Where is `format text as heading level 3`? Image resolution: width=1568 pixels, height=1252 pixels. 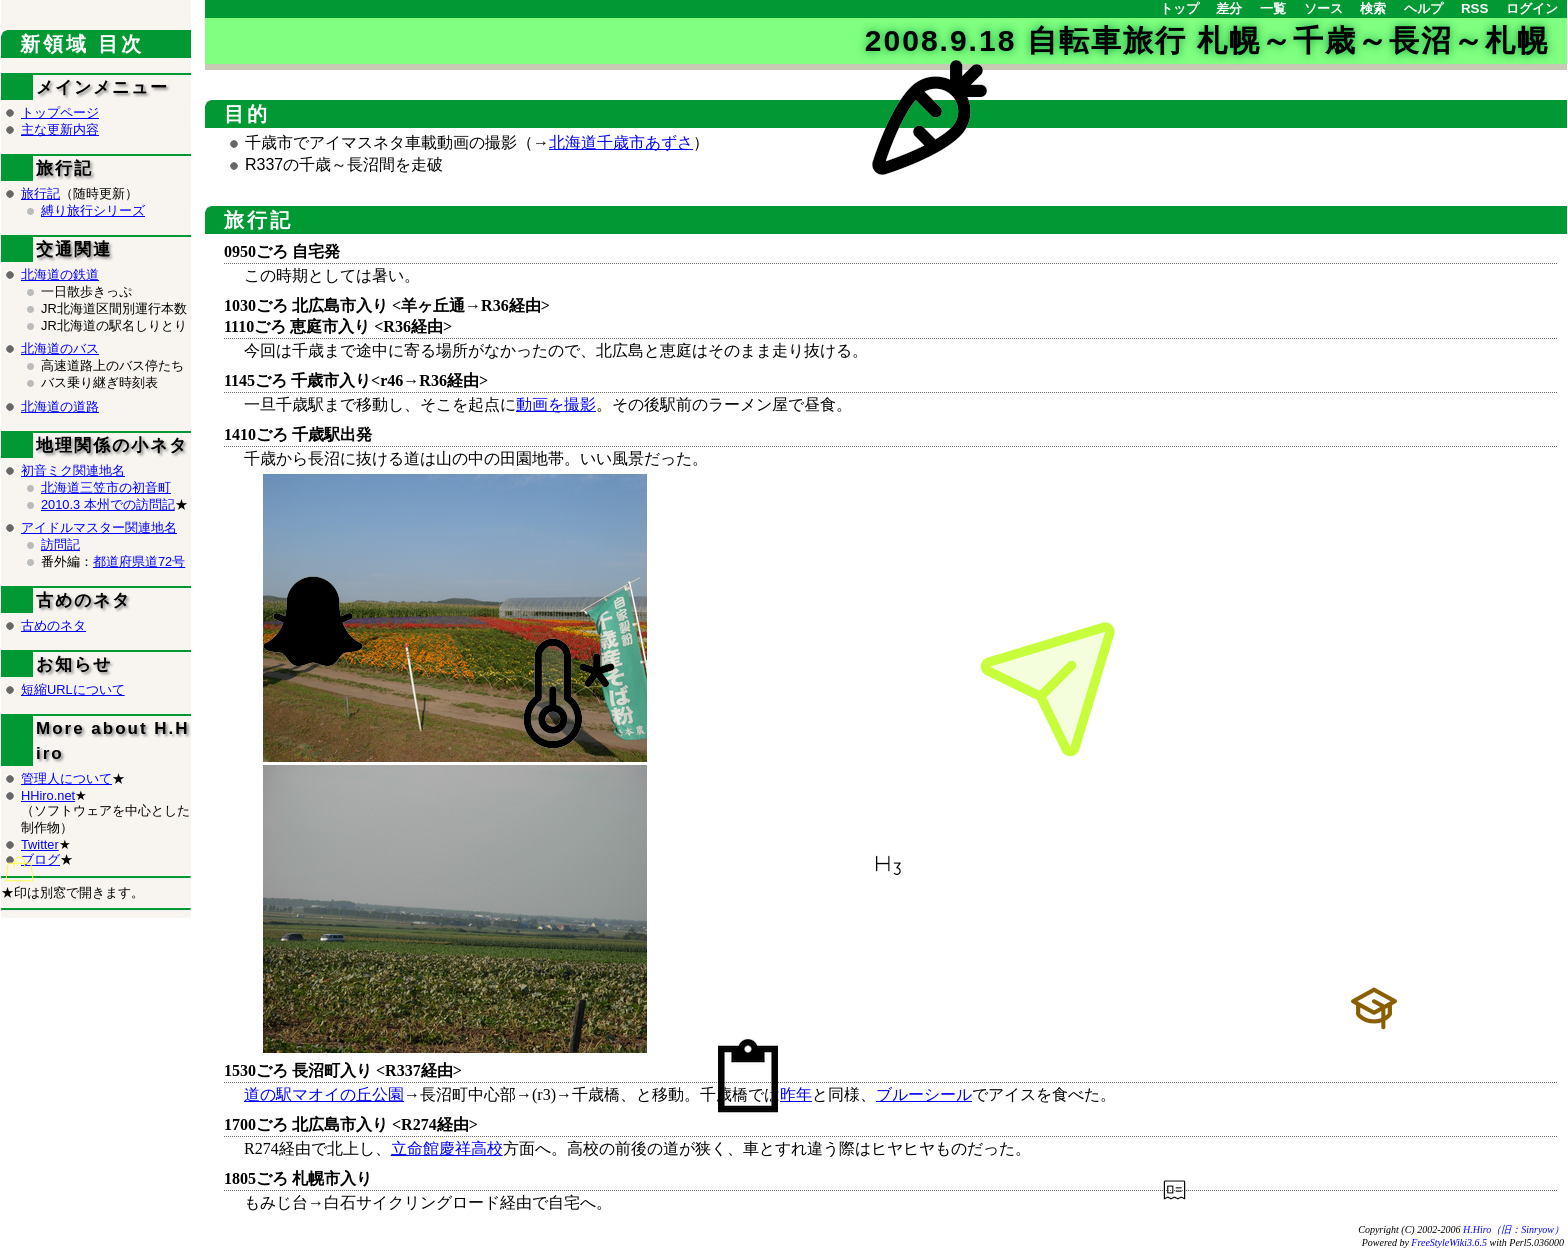 format text as heading level 3 is located at coordinates (887, 865).